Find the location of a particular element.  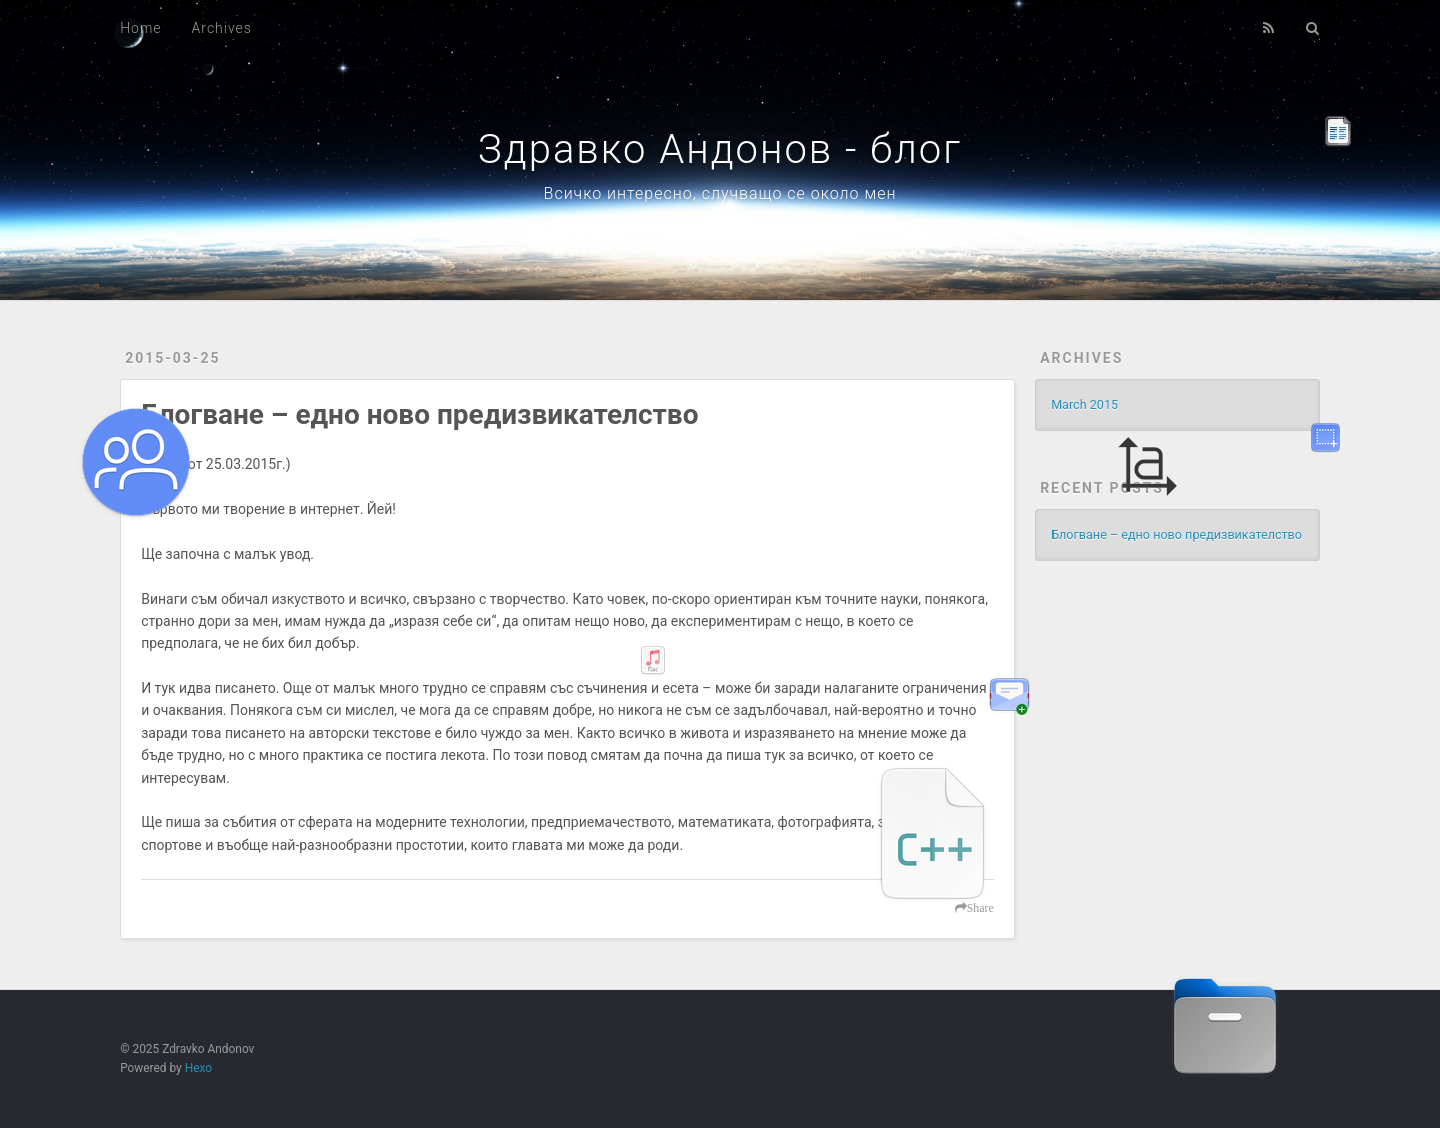

a flac audio file is located at coordinates (653, 660).